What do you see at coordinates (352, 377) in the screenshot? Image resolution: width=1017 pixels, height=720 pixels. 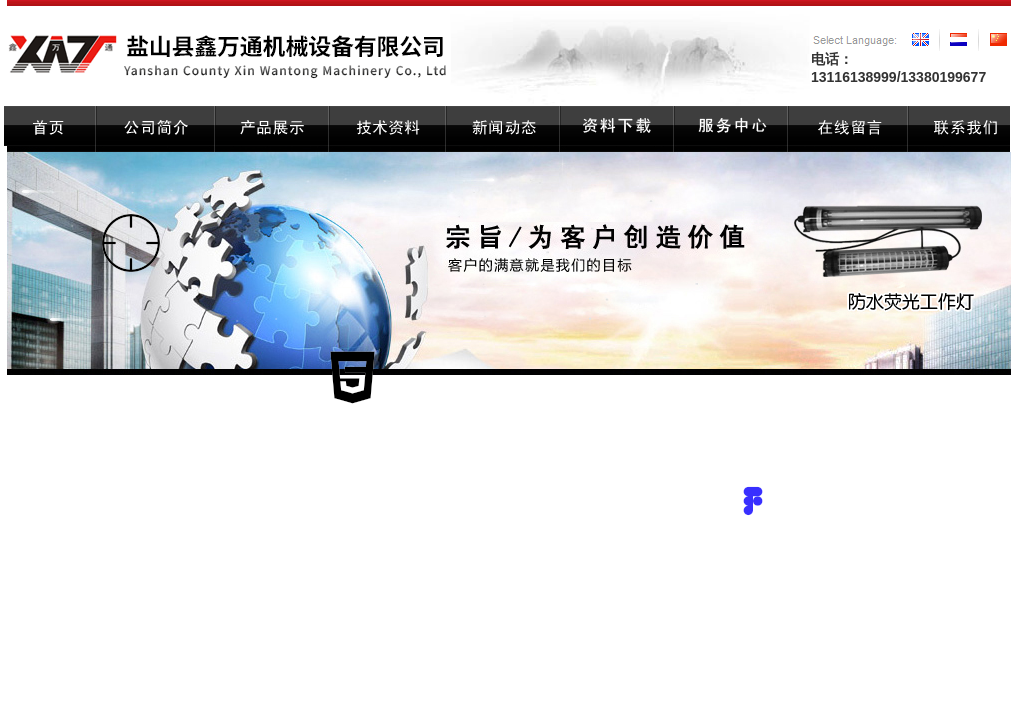 I see `indicates HTML5 technology or web development` at bounding box center [352, 377].